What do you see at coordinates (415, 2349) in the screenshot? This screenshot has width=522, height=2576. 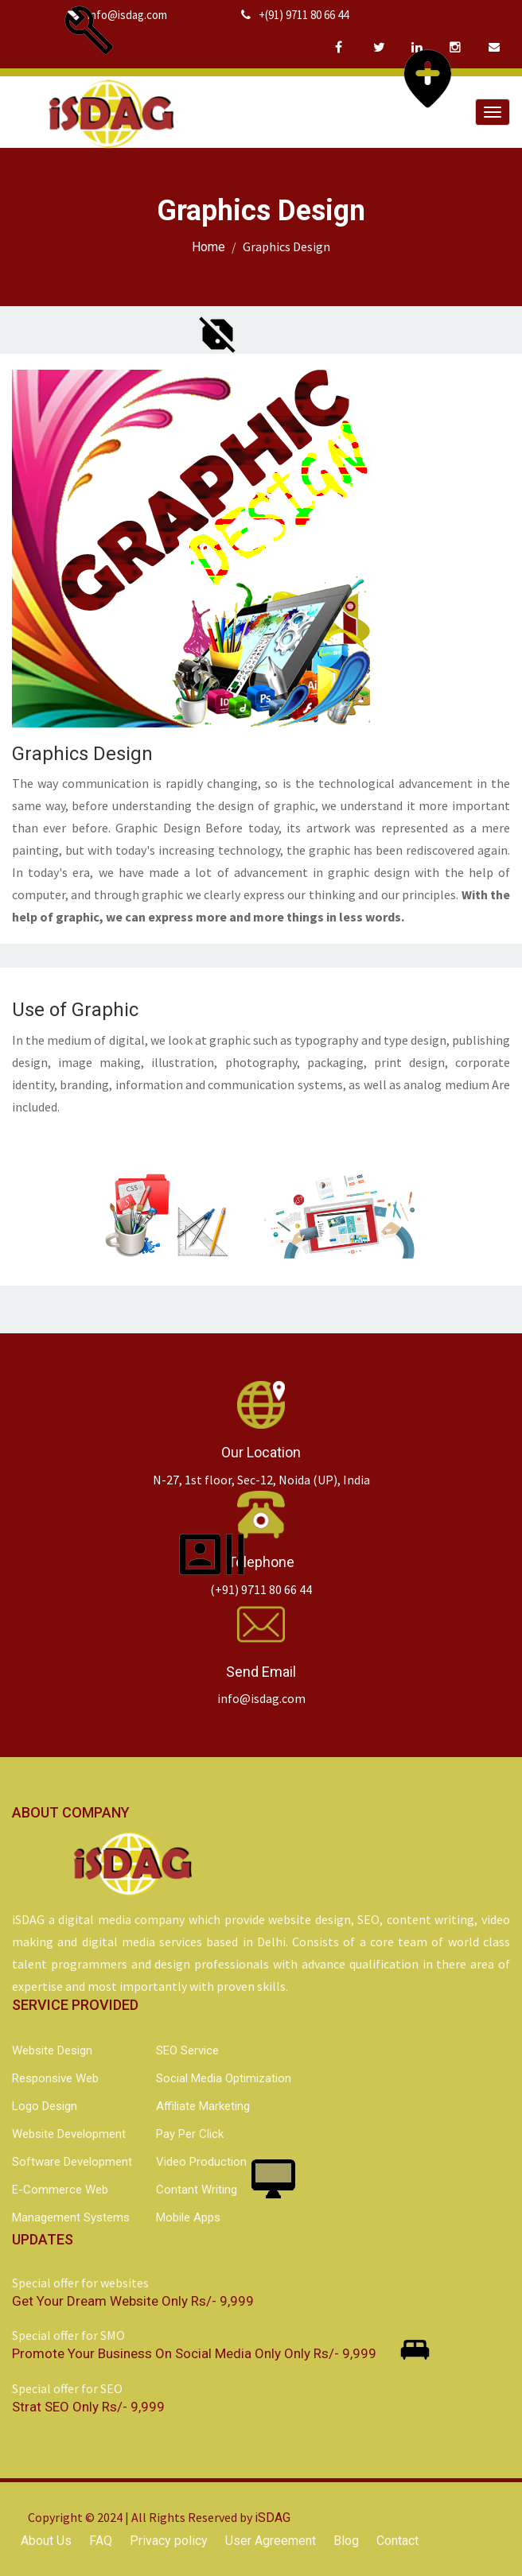 I see `view hotel room or accommodation options` at bounding box center [415, 2349].